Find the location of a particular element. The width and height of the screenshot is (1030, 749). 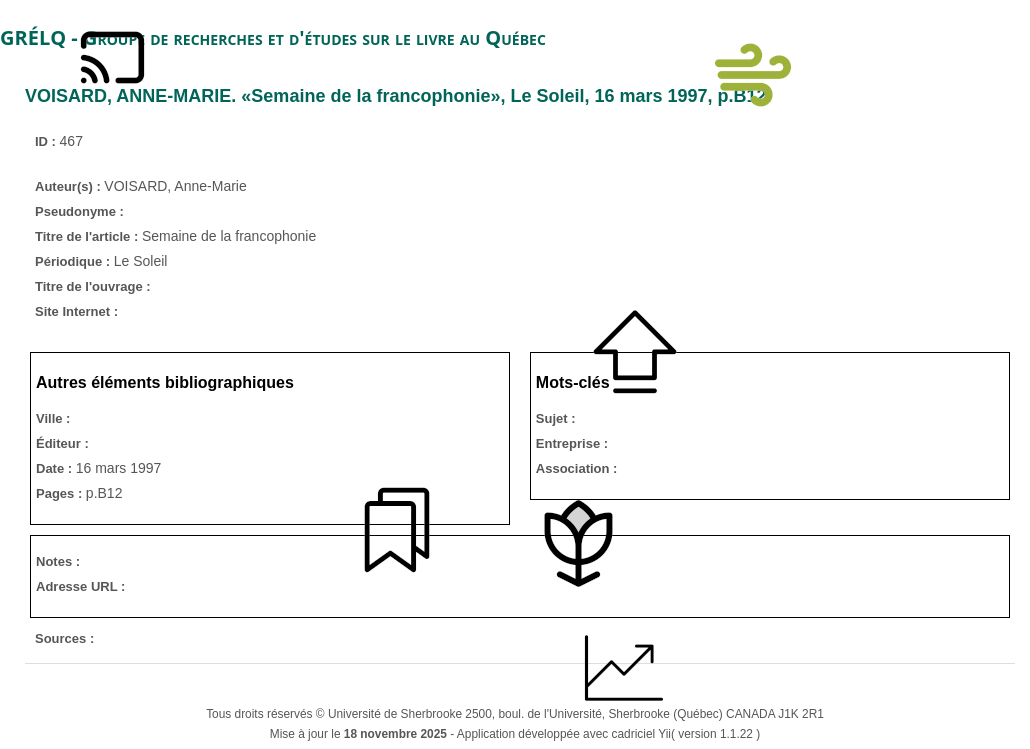

view current wind conditions is located at coordinates (753, 75).